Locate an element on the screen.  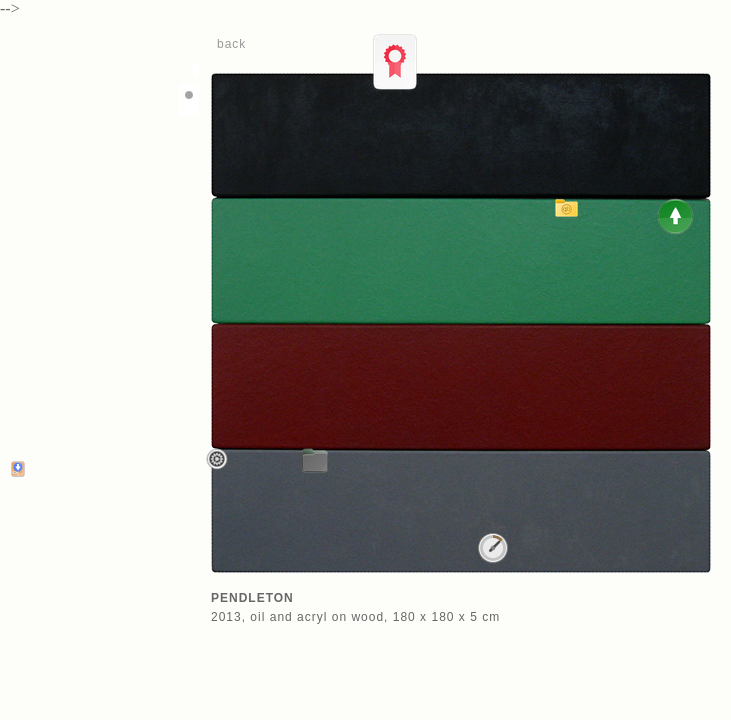
open qbittorrent downloads folder is located at coordinates (566, 208).